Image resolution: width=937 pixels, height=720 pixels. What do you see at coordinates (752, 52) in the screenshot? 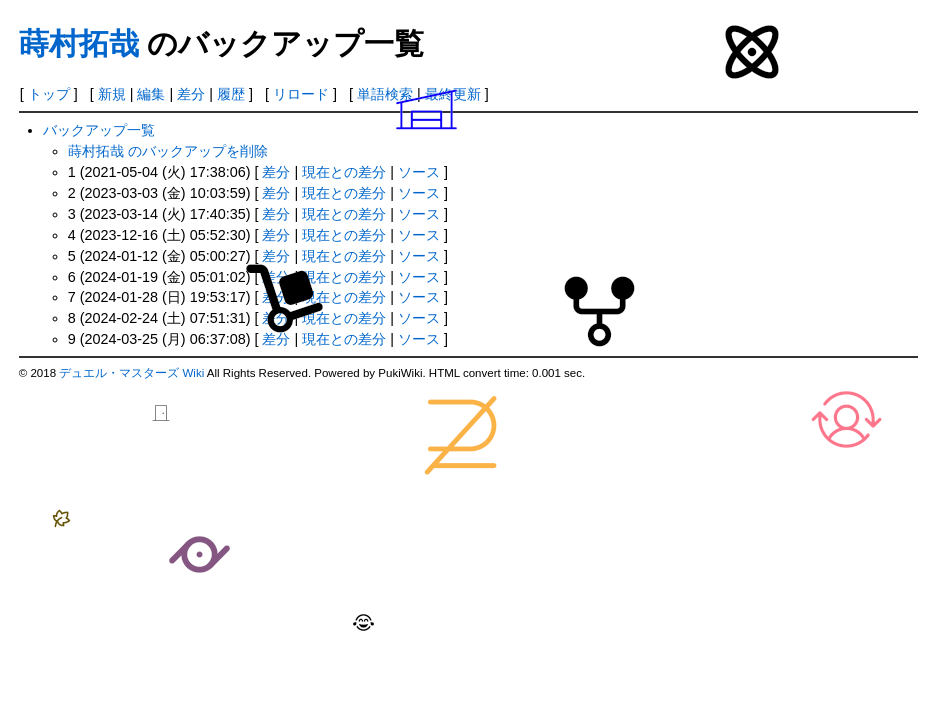
I see `access science or chemistry features` at bounding box center [752, 52].